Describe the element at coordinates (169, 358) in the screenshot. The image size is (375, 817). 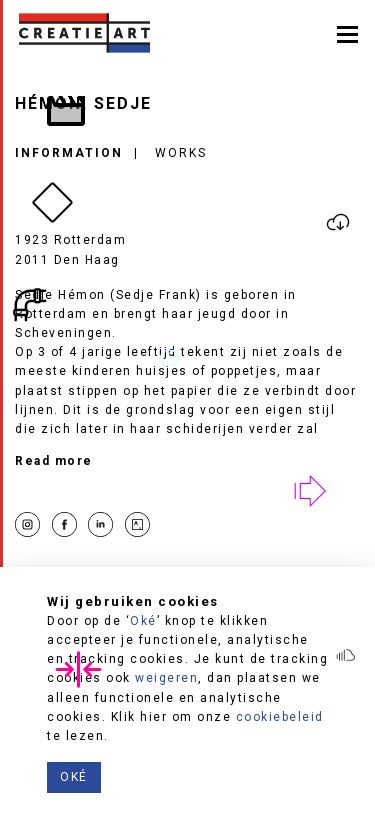
I see `access savings or budget features` at that location.